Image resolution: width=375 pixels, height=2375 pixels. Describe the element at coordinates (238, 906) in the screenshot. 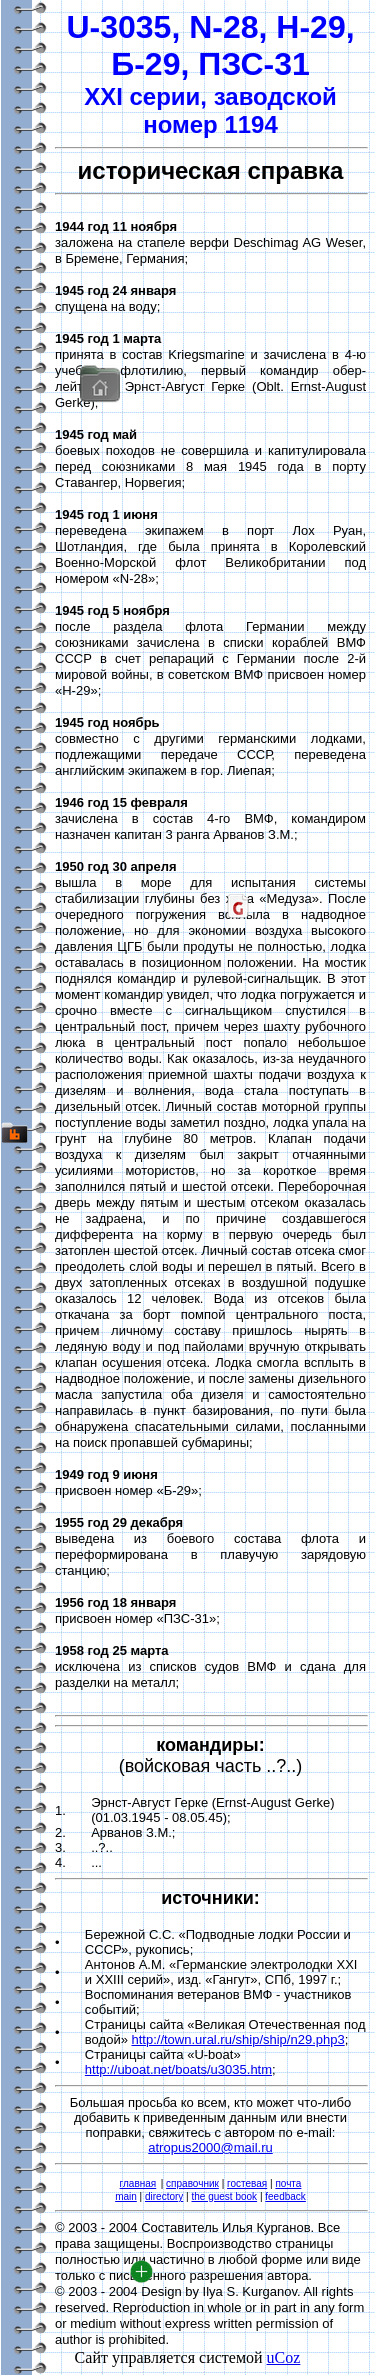

I see `a G-code file used for CNC or 3D printing instructions` at that location.